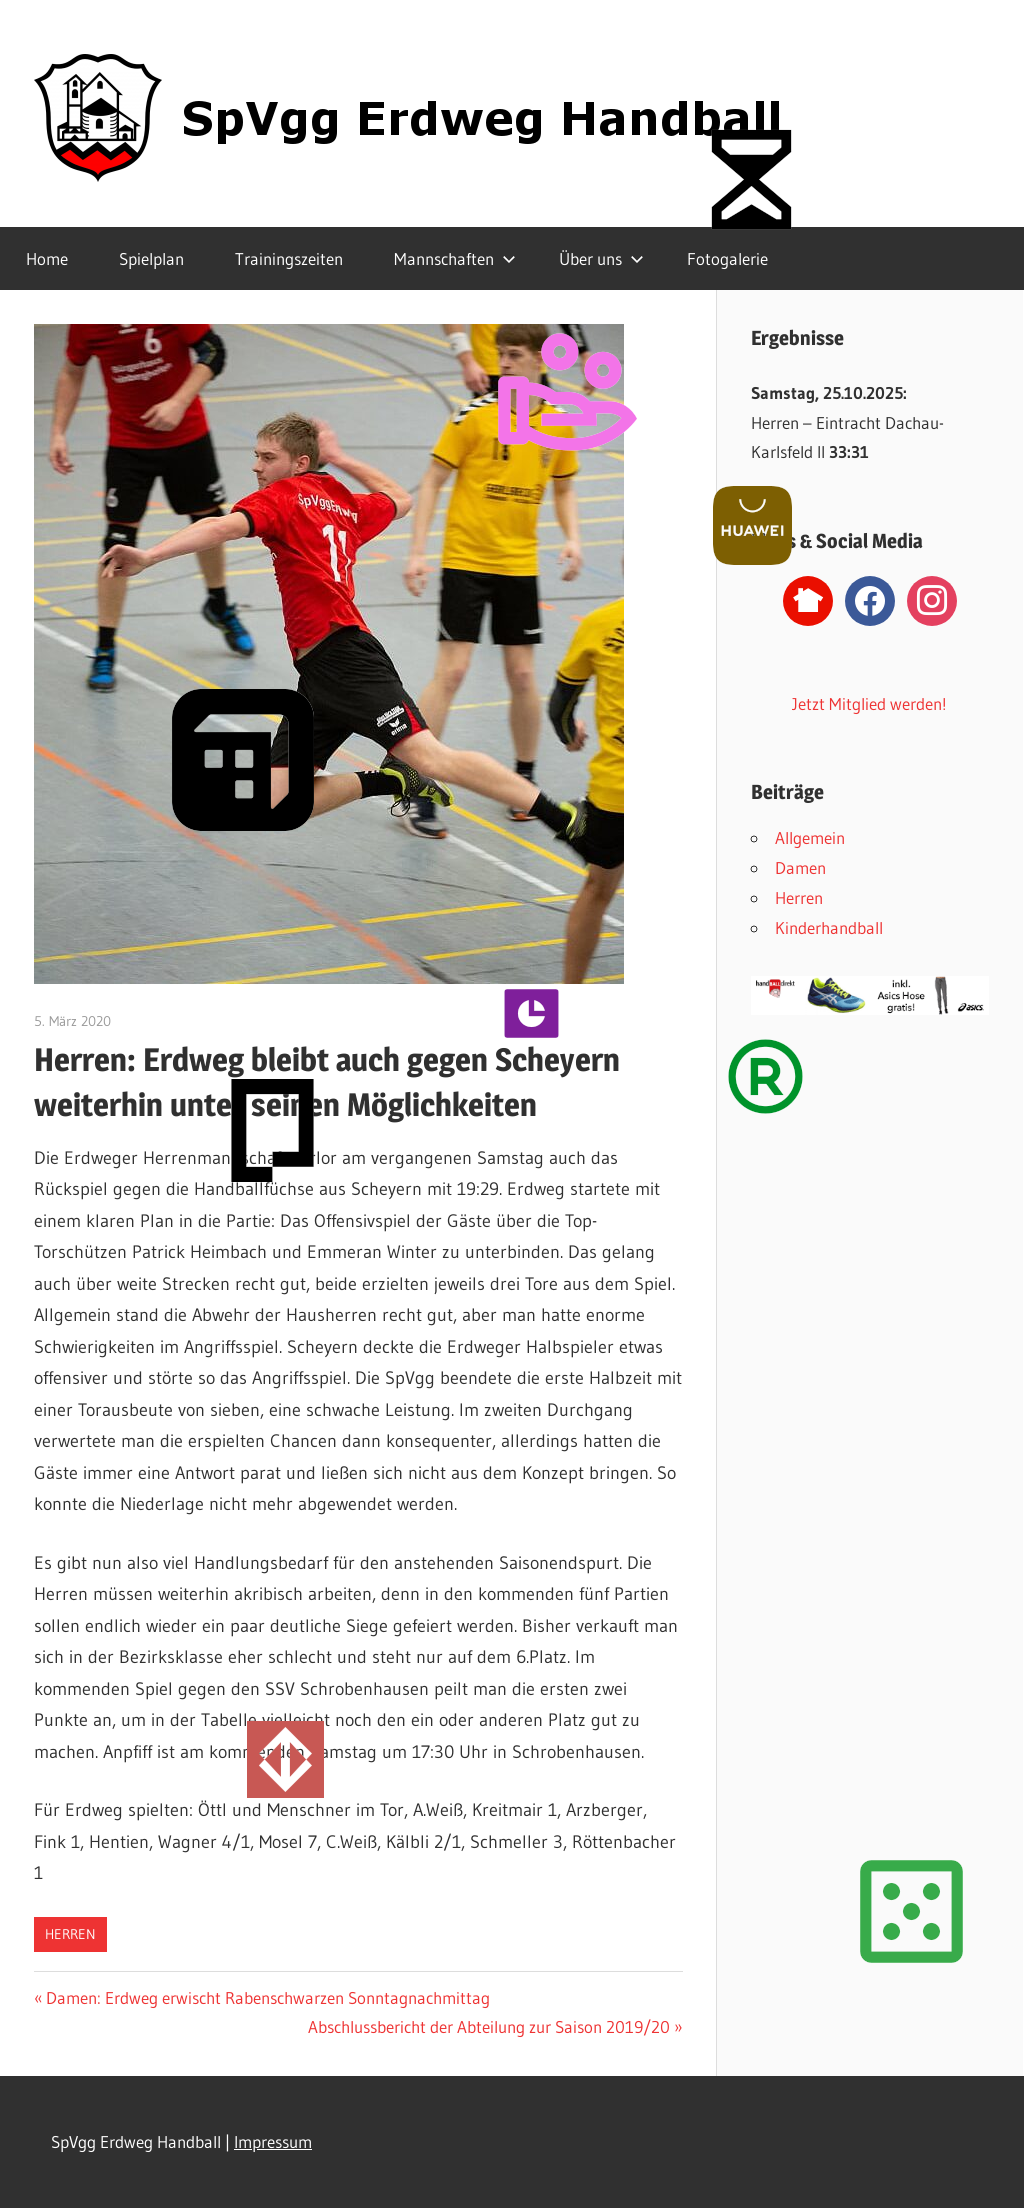 The height and width of the screenshot is (2208, 1024). I want to click on open the Hotels.com app, so click(243, 760).